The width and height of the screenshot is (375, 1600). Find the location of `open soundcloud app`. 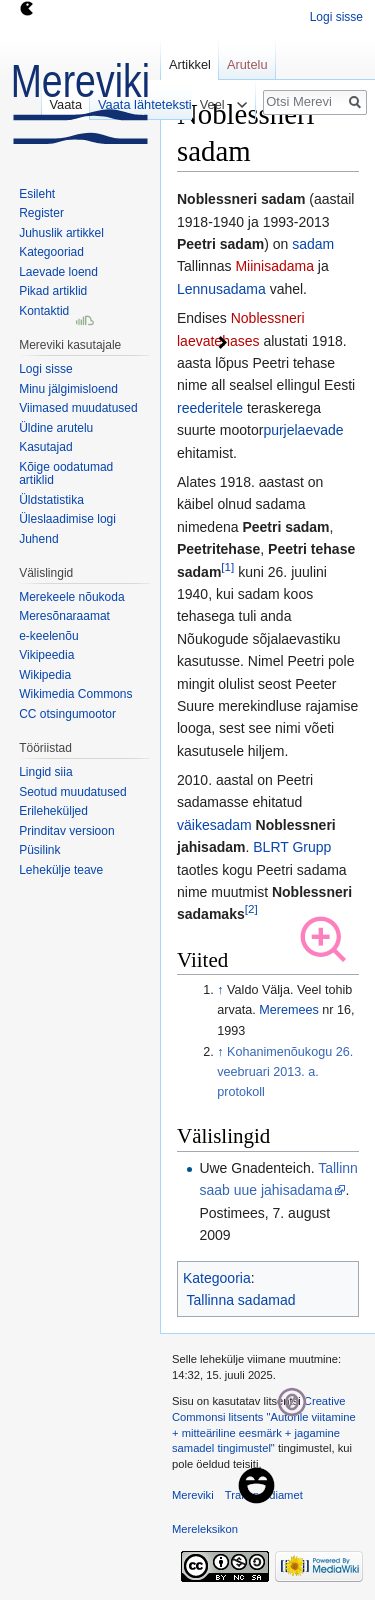

open soundcloud app is located at coordinates (85, 320).